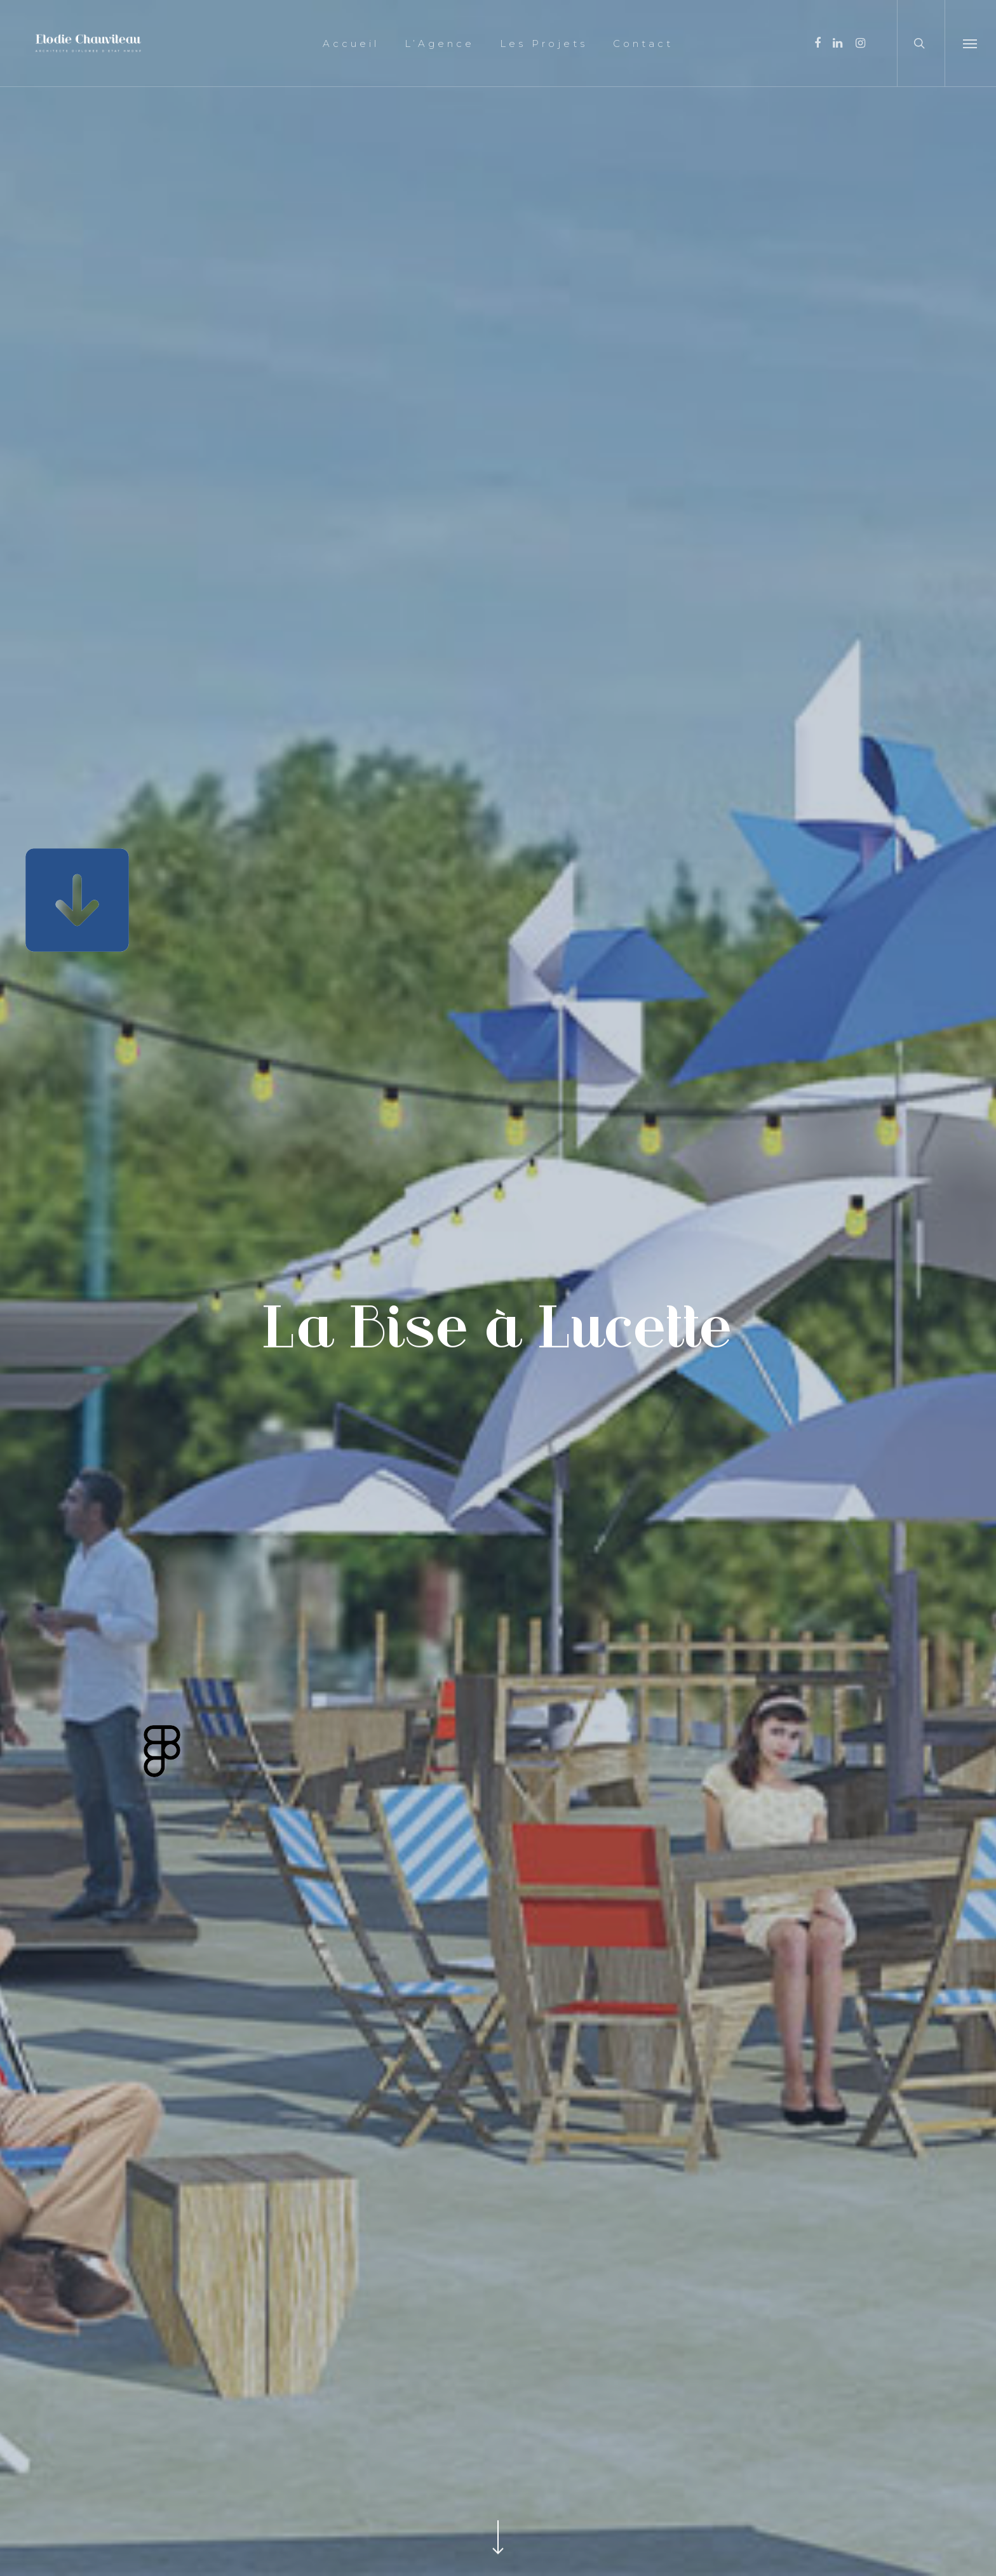 Image resolution: width=996 pixels, height=2576 pixels. Describe the element at coordinates (161, 1750) in the screenshot. I see `open figma design file` at that location.